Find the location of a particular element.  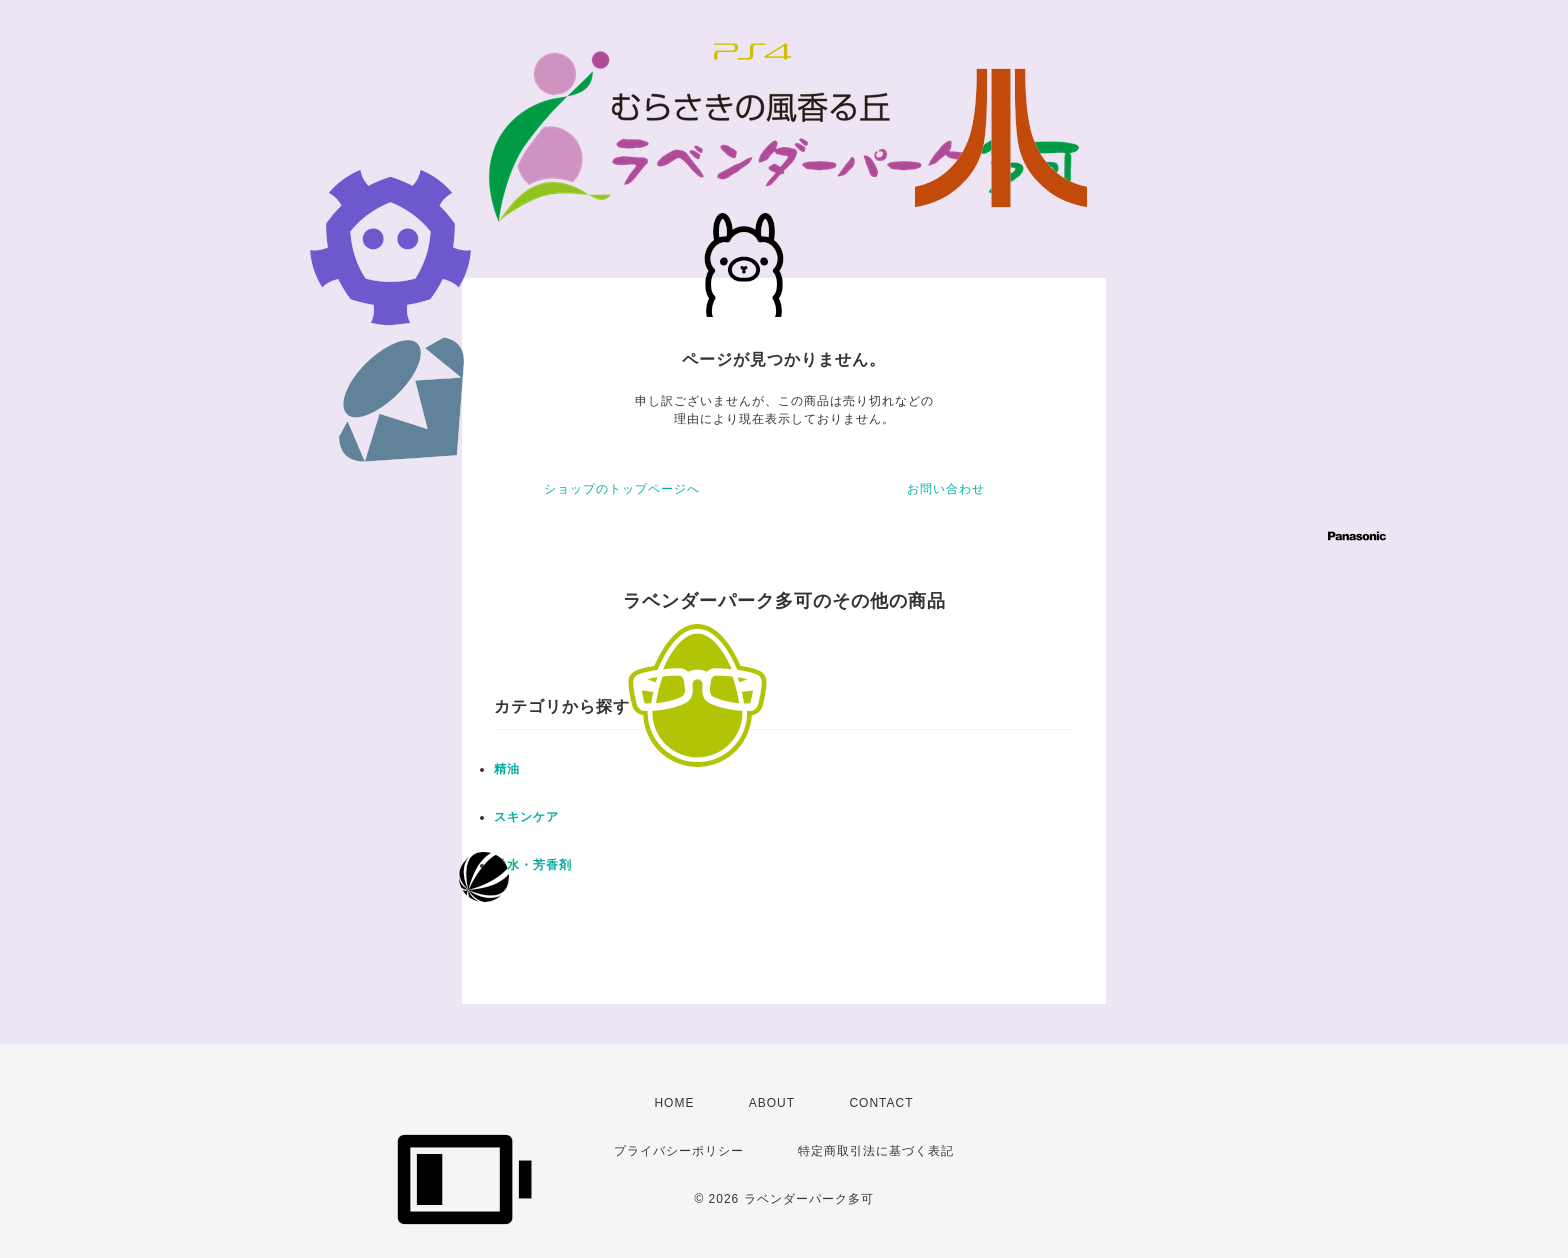

etcd distributed key-value store logo is located at coordinates (390, 247).